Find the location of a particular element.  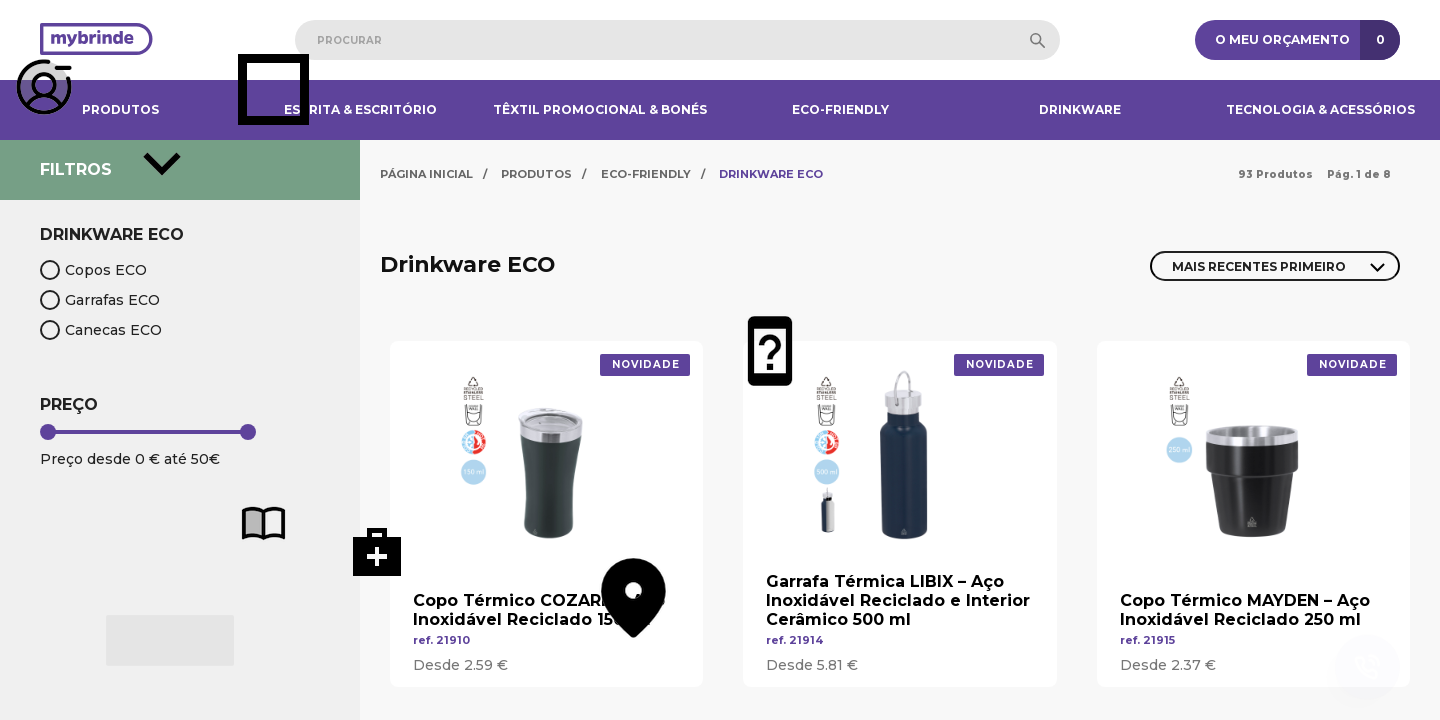

import contacts from address book is located at coordinates (263, 521).